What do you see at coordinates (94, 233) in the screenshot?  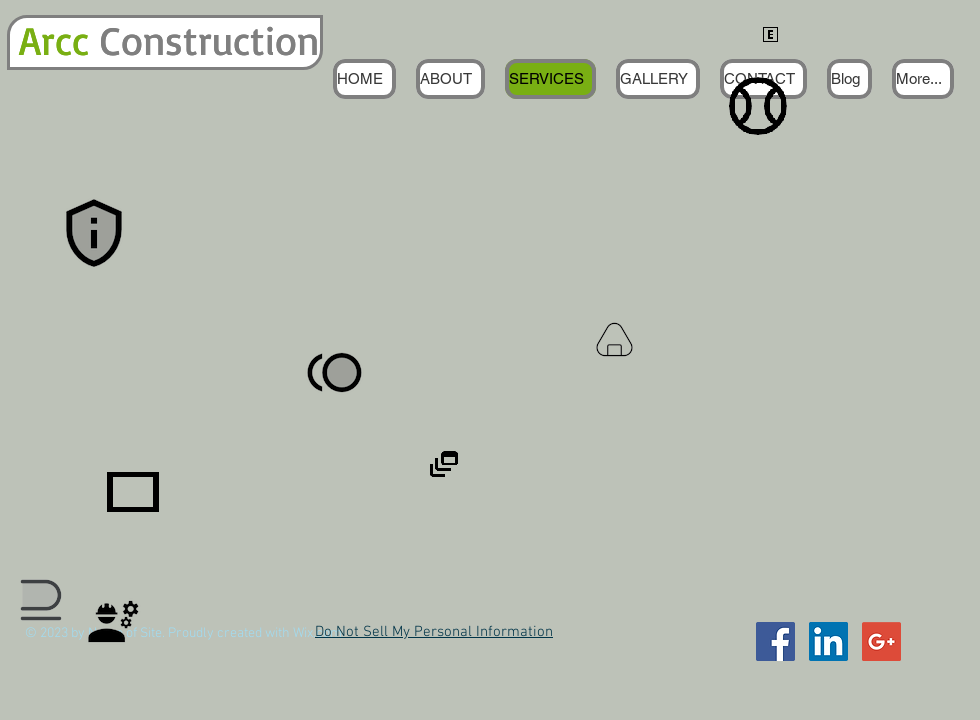 I see `view privacy policy or information` at bounding box center [94, 233].